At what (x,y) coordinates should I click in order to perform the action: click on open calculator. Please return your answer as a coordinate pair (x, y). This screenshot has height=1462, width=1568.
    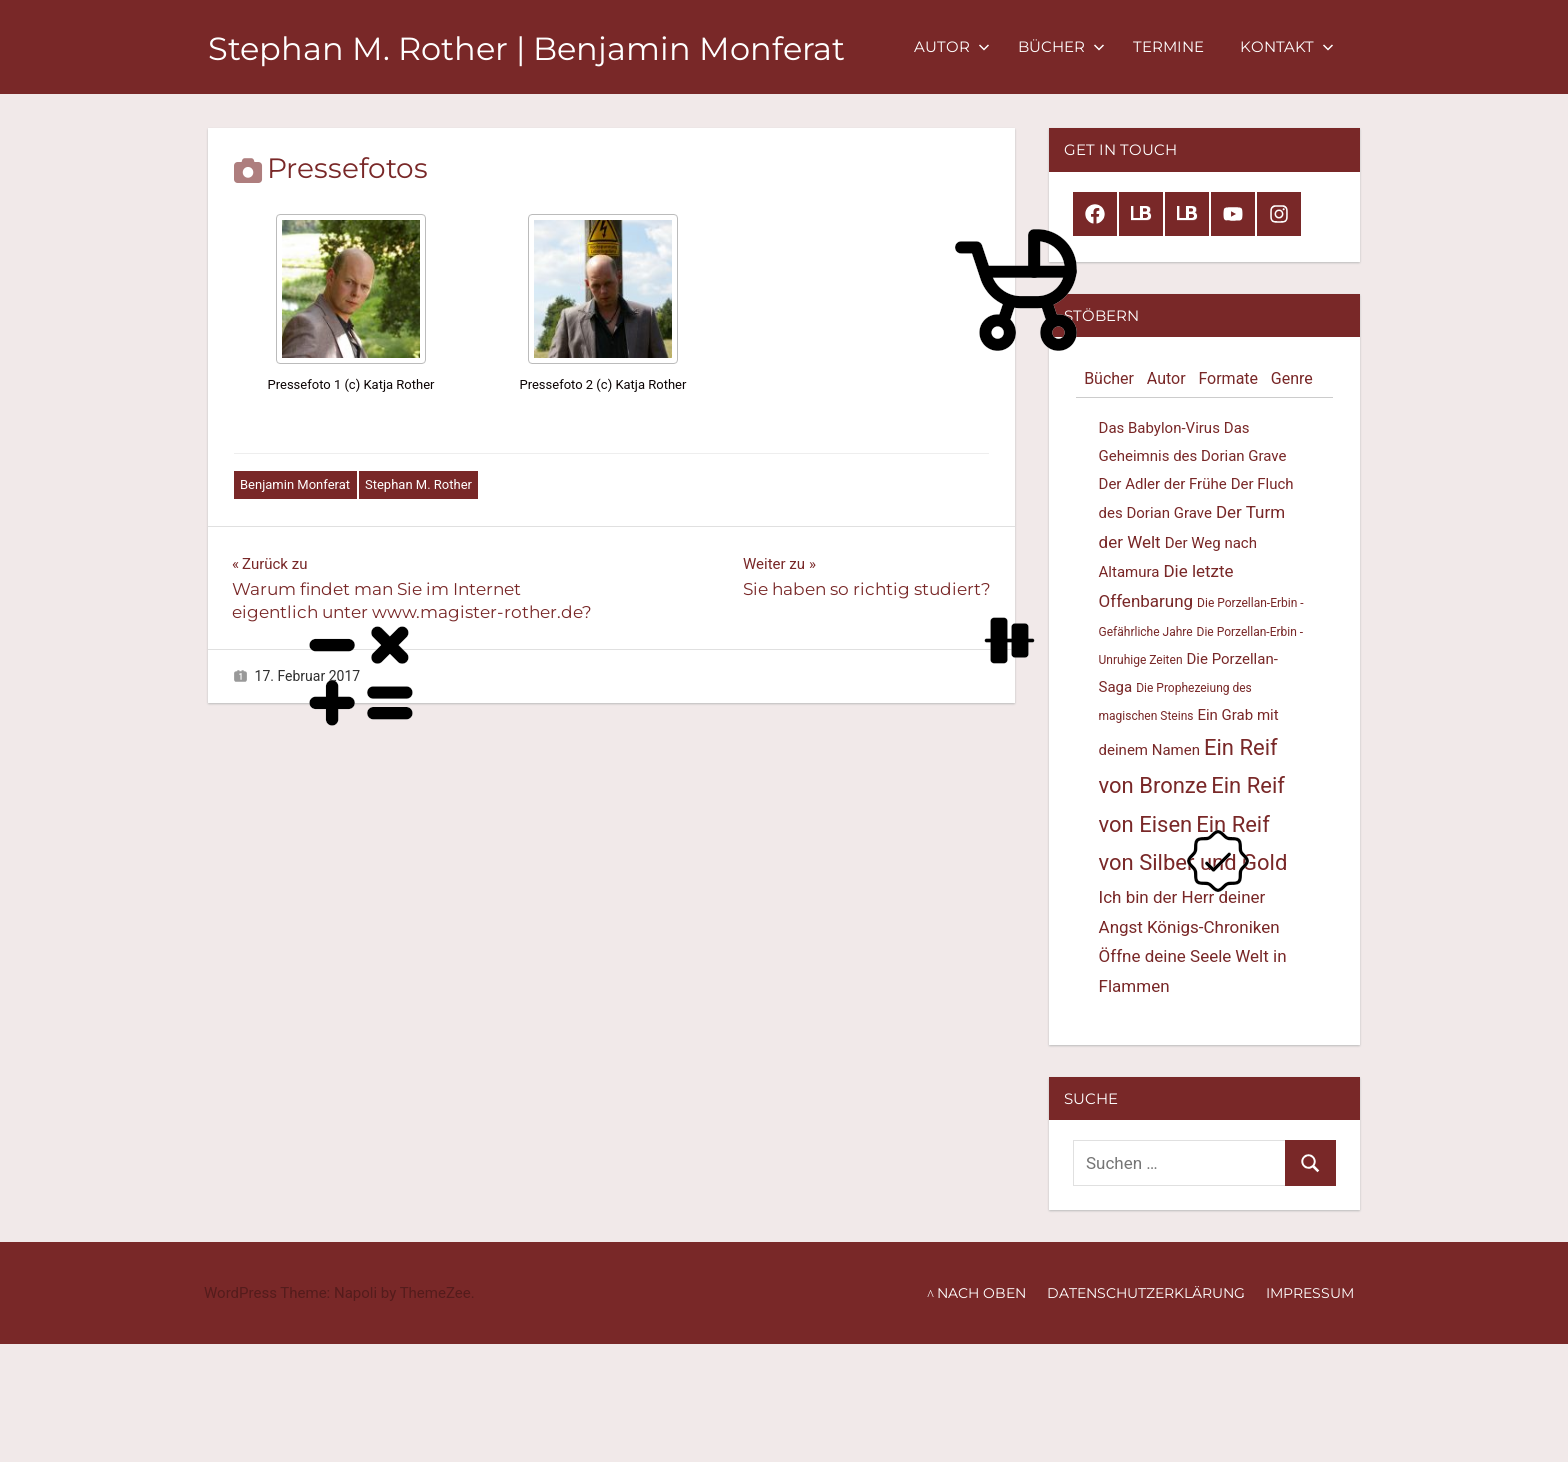
    Looking at the image, I should click on (361, 674).